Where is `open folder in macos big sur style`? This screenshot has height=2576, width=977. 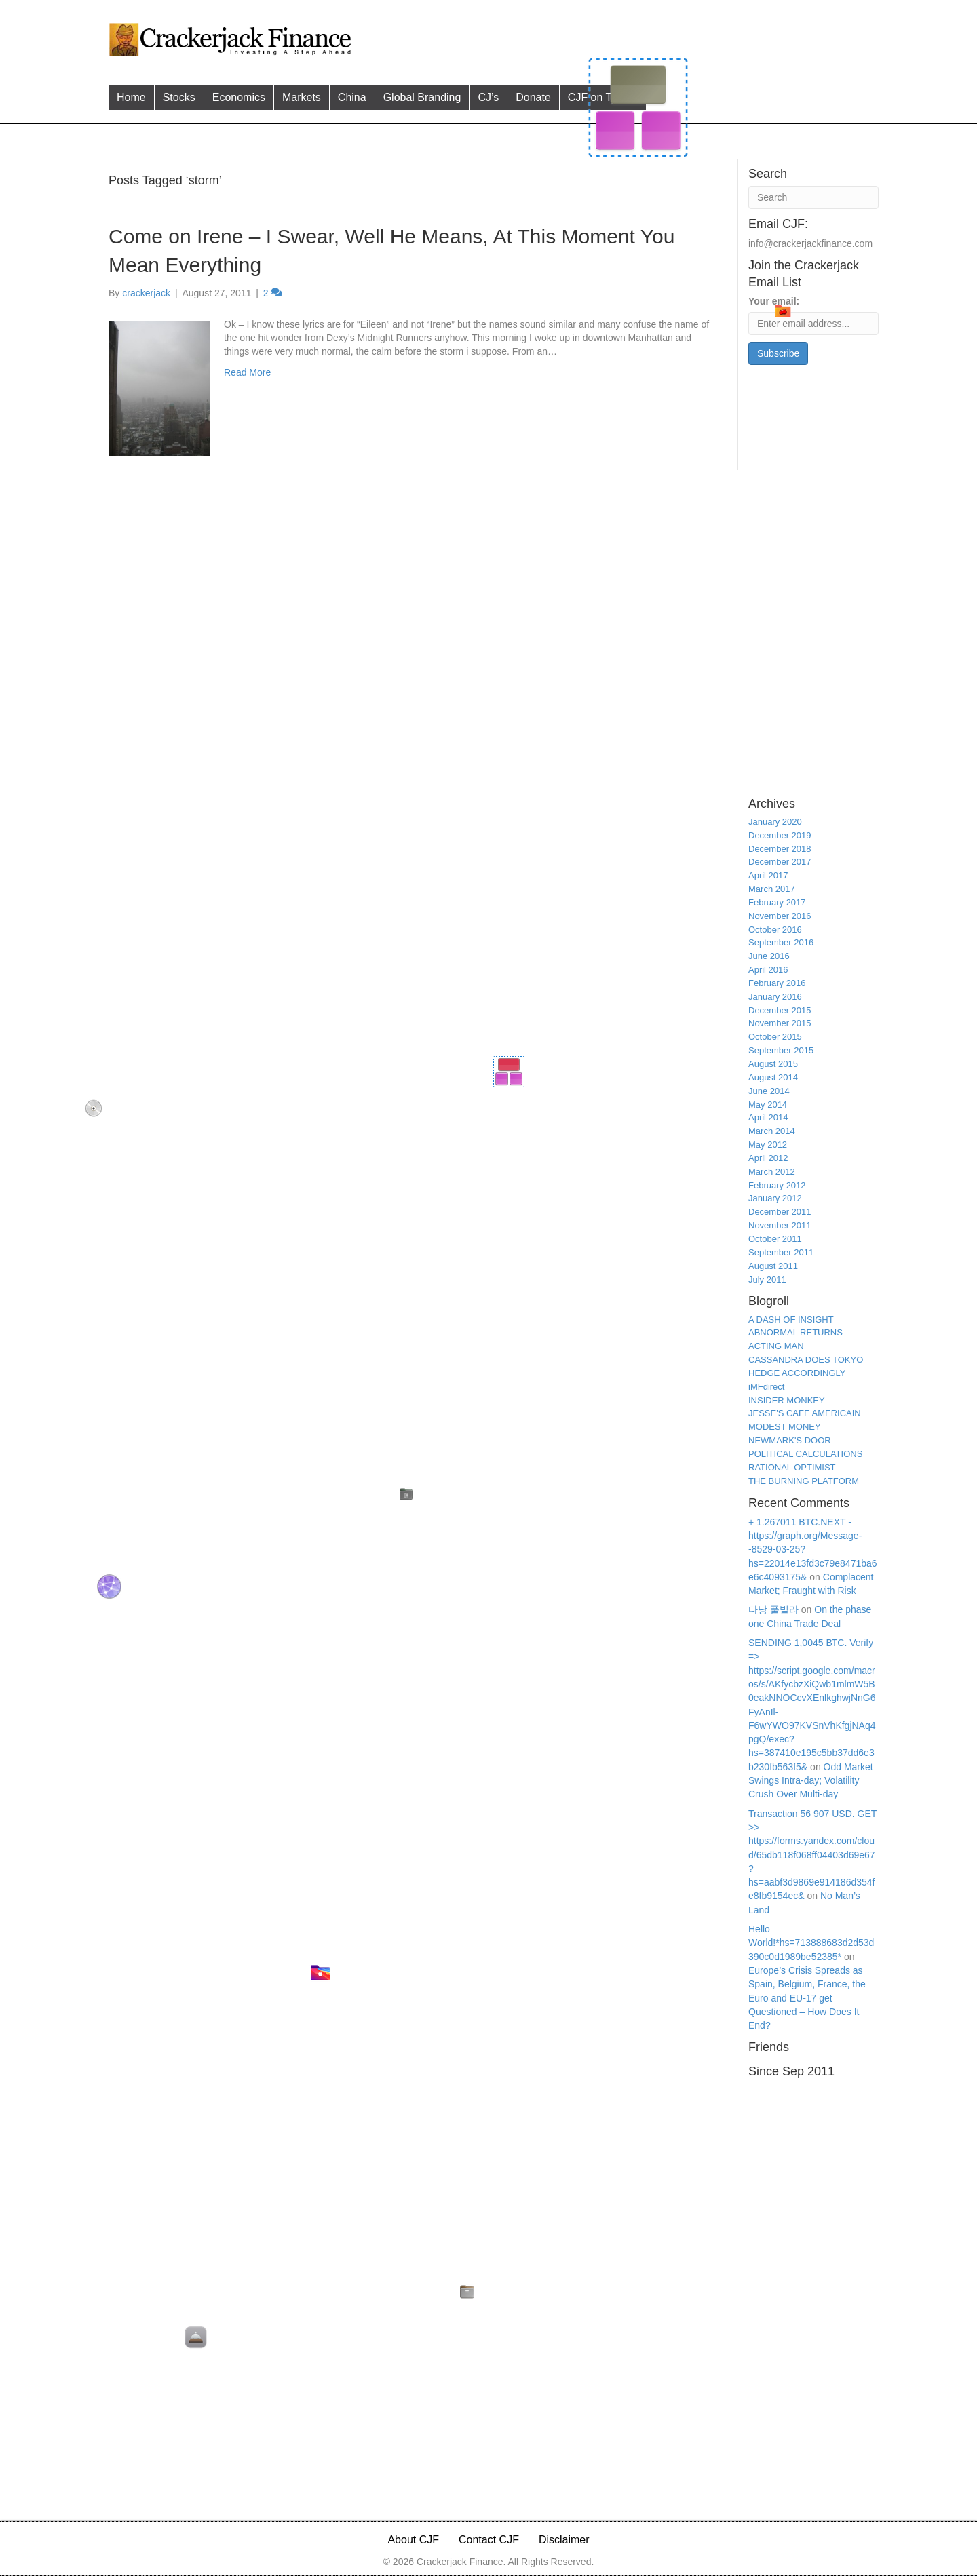
open folder in macos big sur style is located at coordinates (320, 1973).